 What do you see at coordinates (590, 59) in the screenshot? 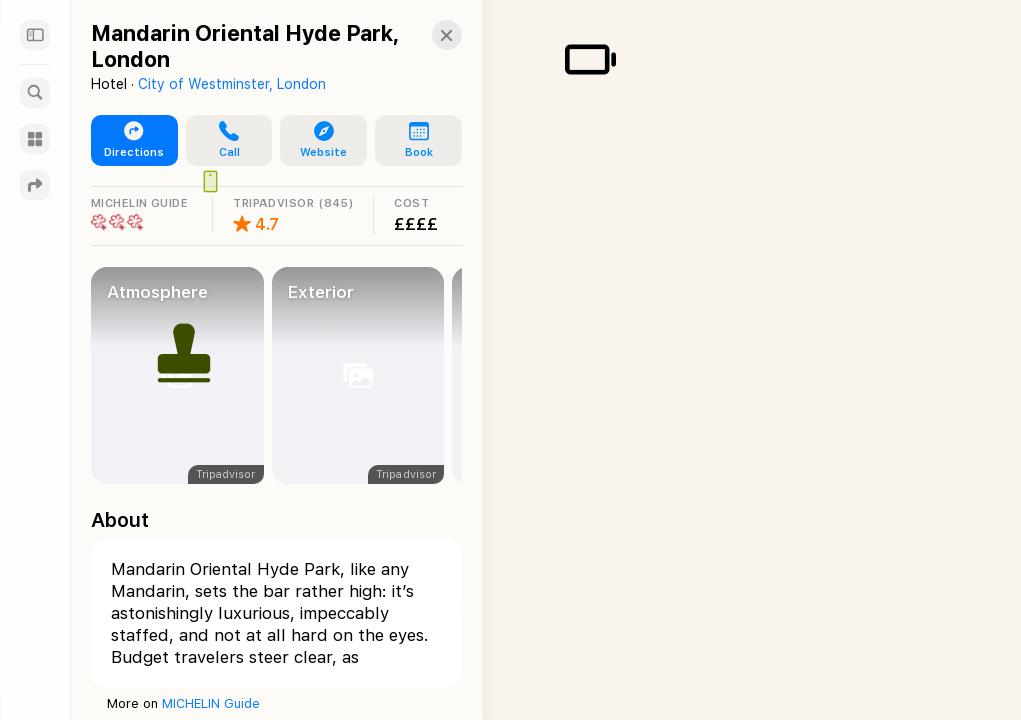
I see `indicates battery is completely drained` at bounding box center [590, 59].